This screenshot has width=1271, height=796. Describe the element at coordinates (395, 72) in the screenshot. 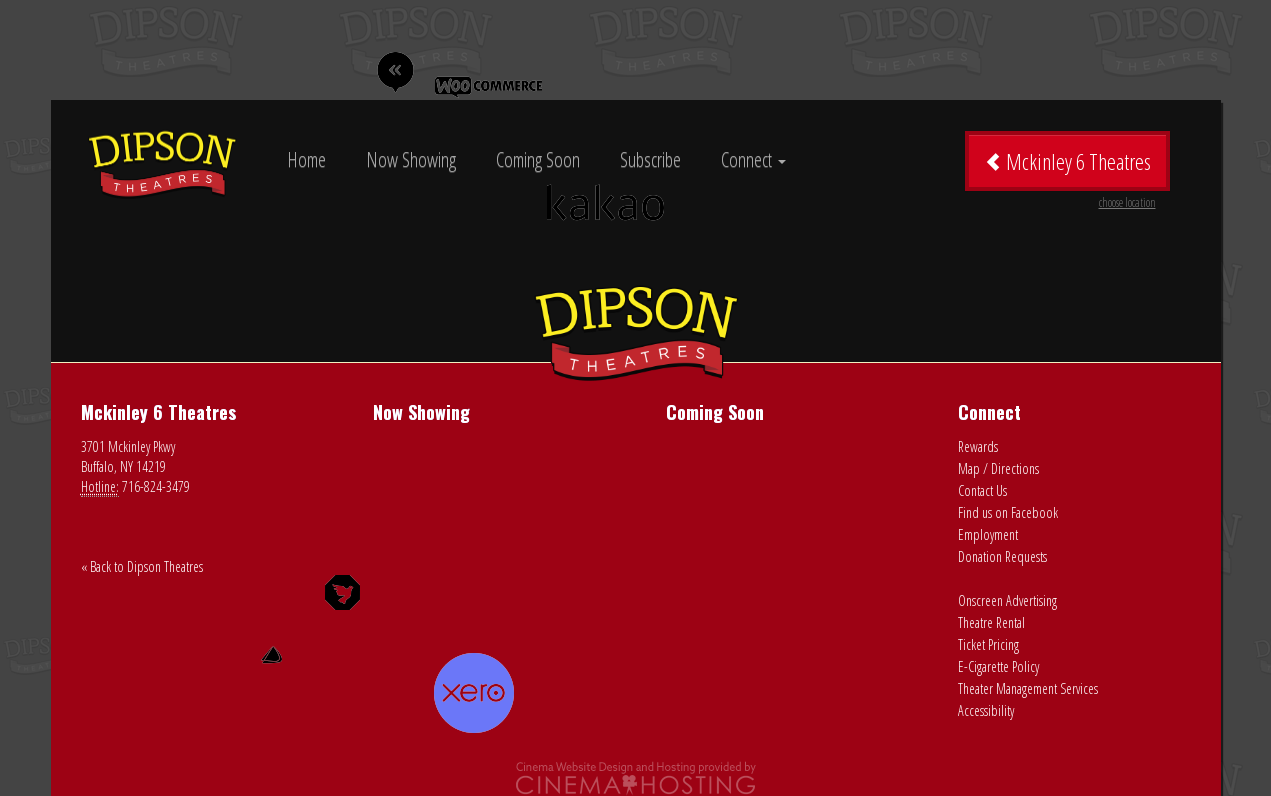

I see `visit the les libraires bookstore platform` at that location.